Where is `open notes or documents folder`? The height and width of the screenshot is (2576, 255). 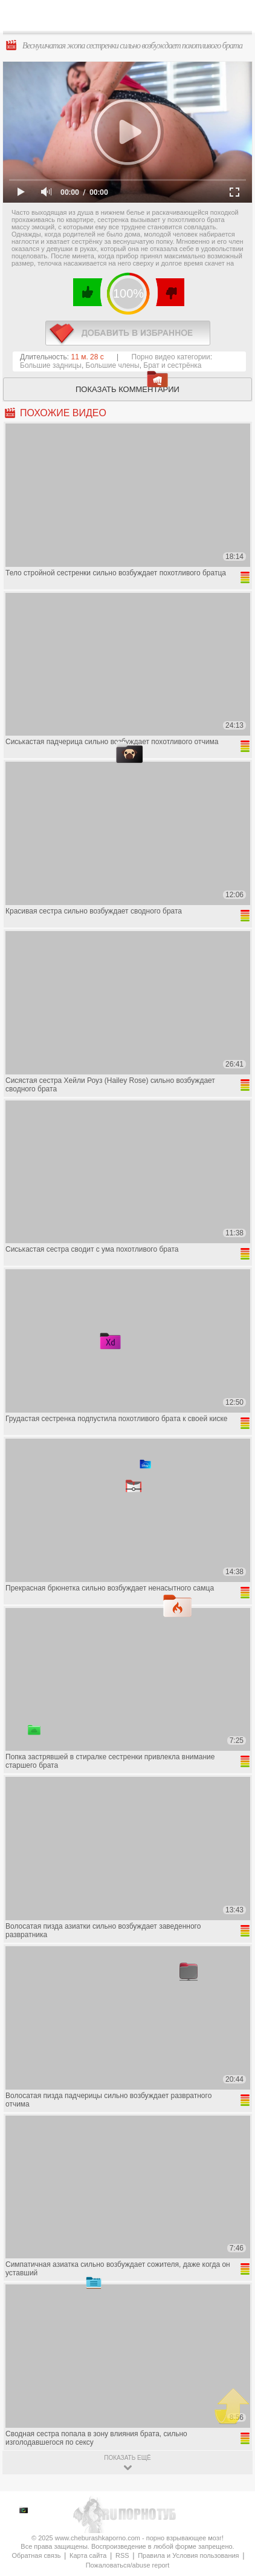
open notes or documents folder is located at coordinates (94, 2283).